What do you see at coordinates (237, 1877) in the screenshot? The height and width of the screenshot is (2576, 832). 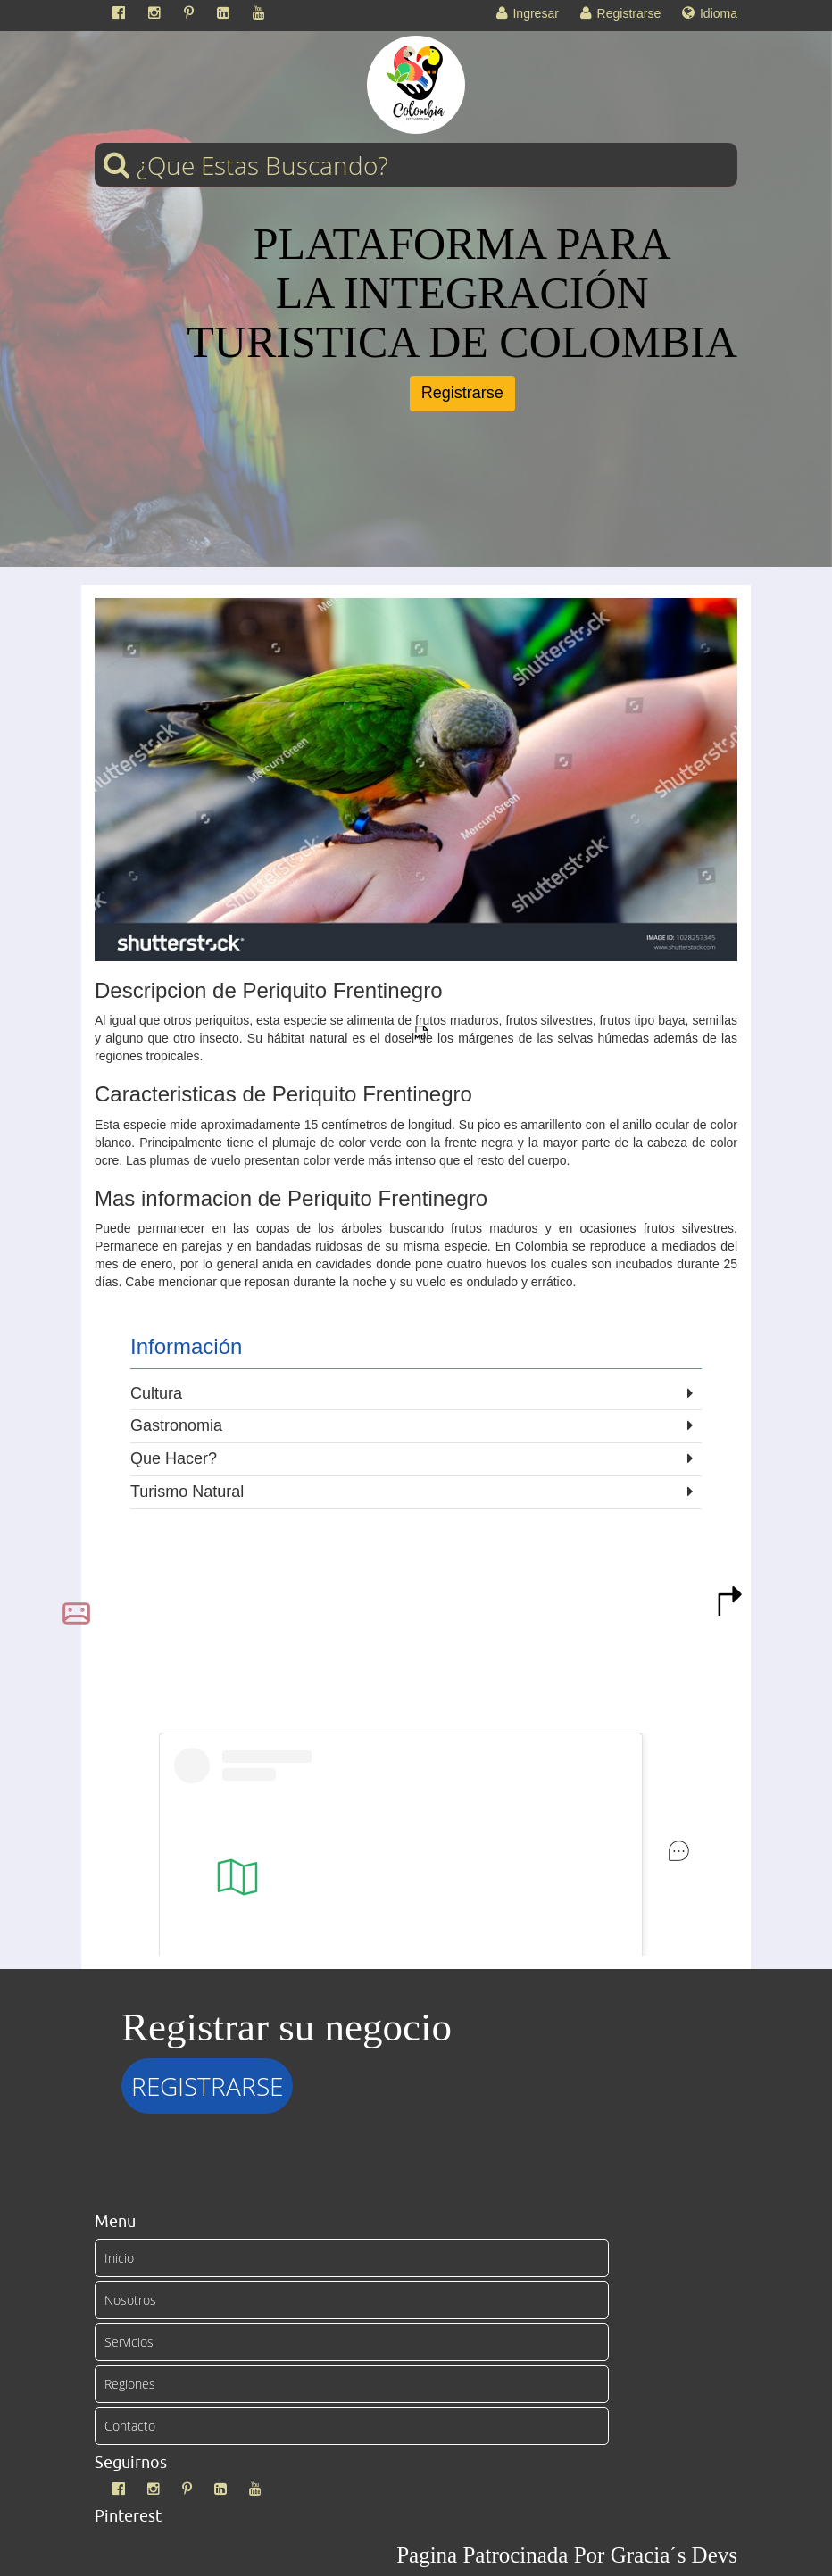 I see `view map or navigation` at bounding box center [237, 1877].